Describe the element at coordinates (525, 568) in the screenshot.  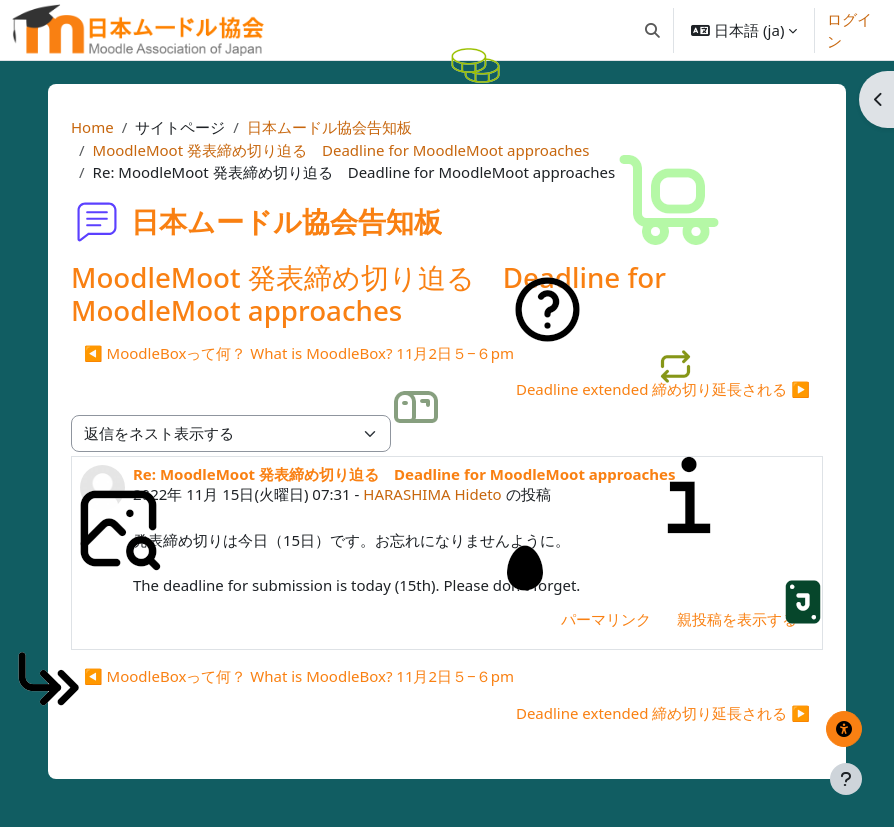
I see `indicates egg or egg-containing ingredient` at that location.